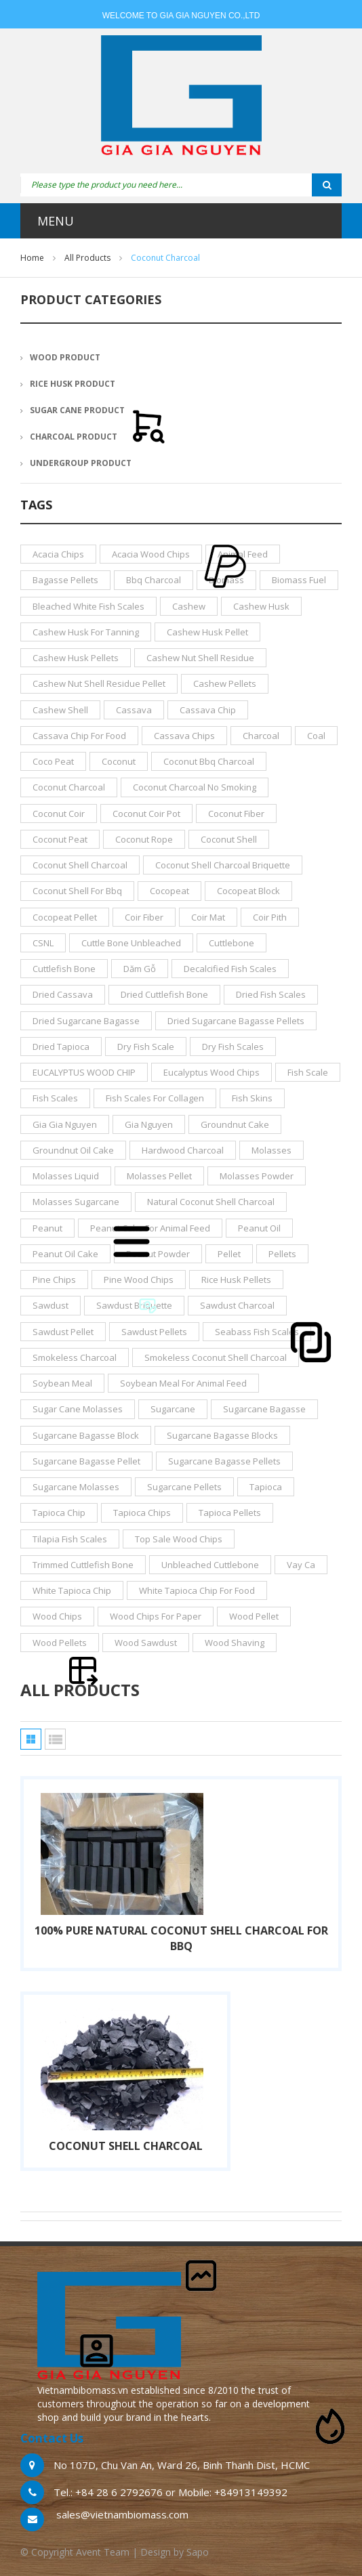  I want to click on switch to portrait orientation mode, so click(96, 2350).